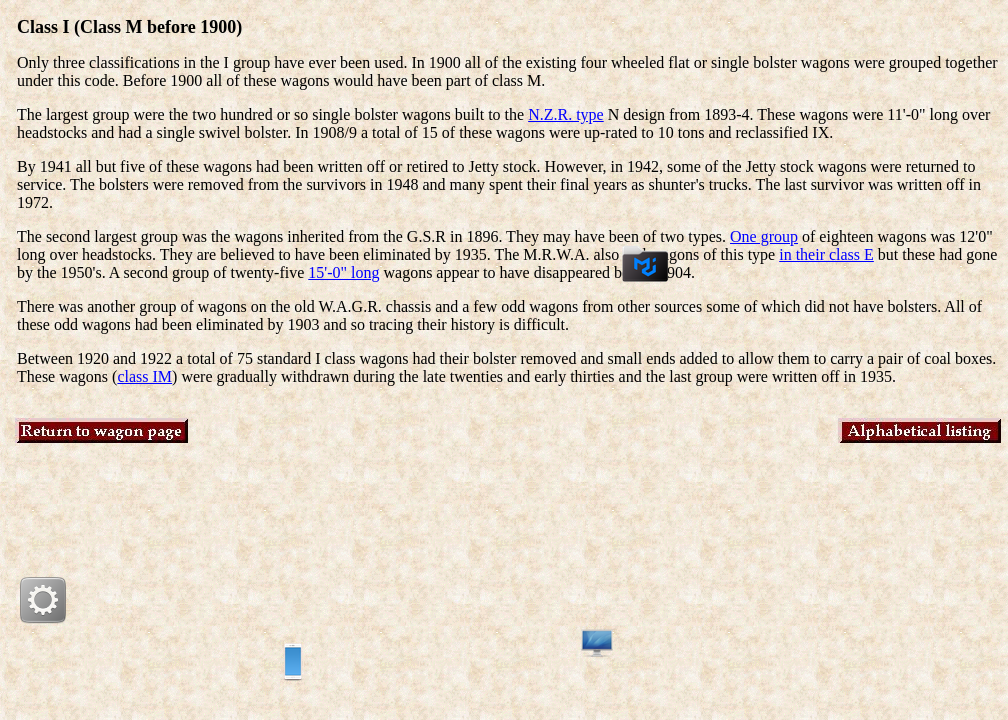 The height and width of the screenshot is (720, 1008). Describe the element at coordinates (645, 265) in the screenshot. I see `open folder containing Material UI project files` at that location.